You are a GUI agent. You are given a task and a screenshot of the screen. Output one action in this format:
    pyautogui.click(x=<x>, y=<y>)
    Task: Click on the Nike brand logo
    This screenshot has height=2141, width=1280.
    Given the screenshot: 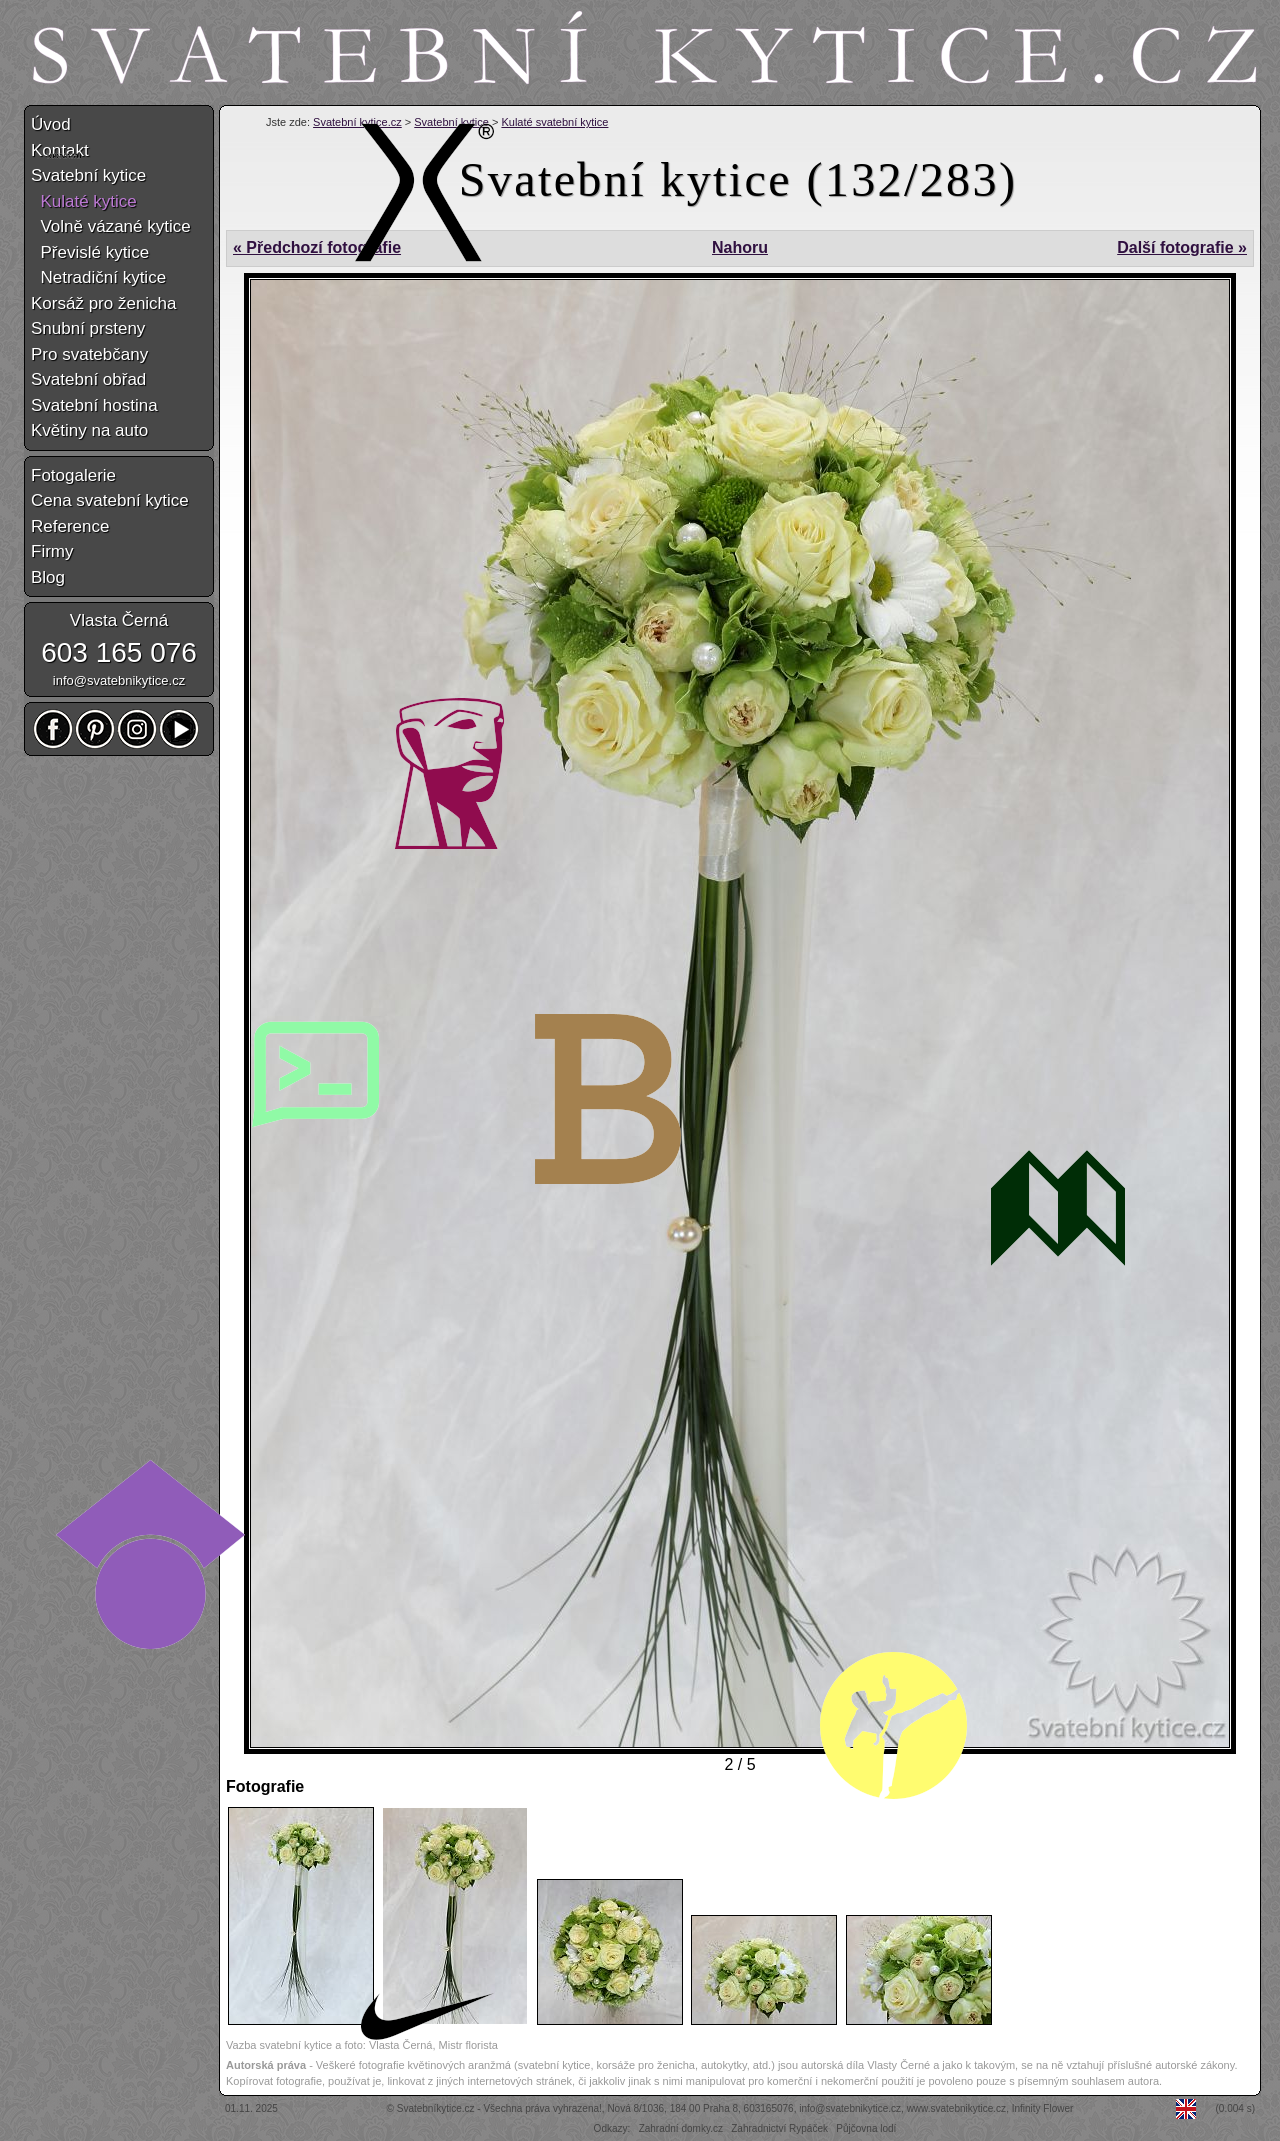 What is the action you would take?
    pyautogui.click(x=427, y=2016)
    